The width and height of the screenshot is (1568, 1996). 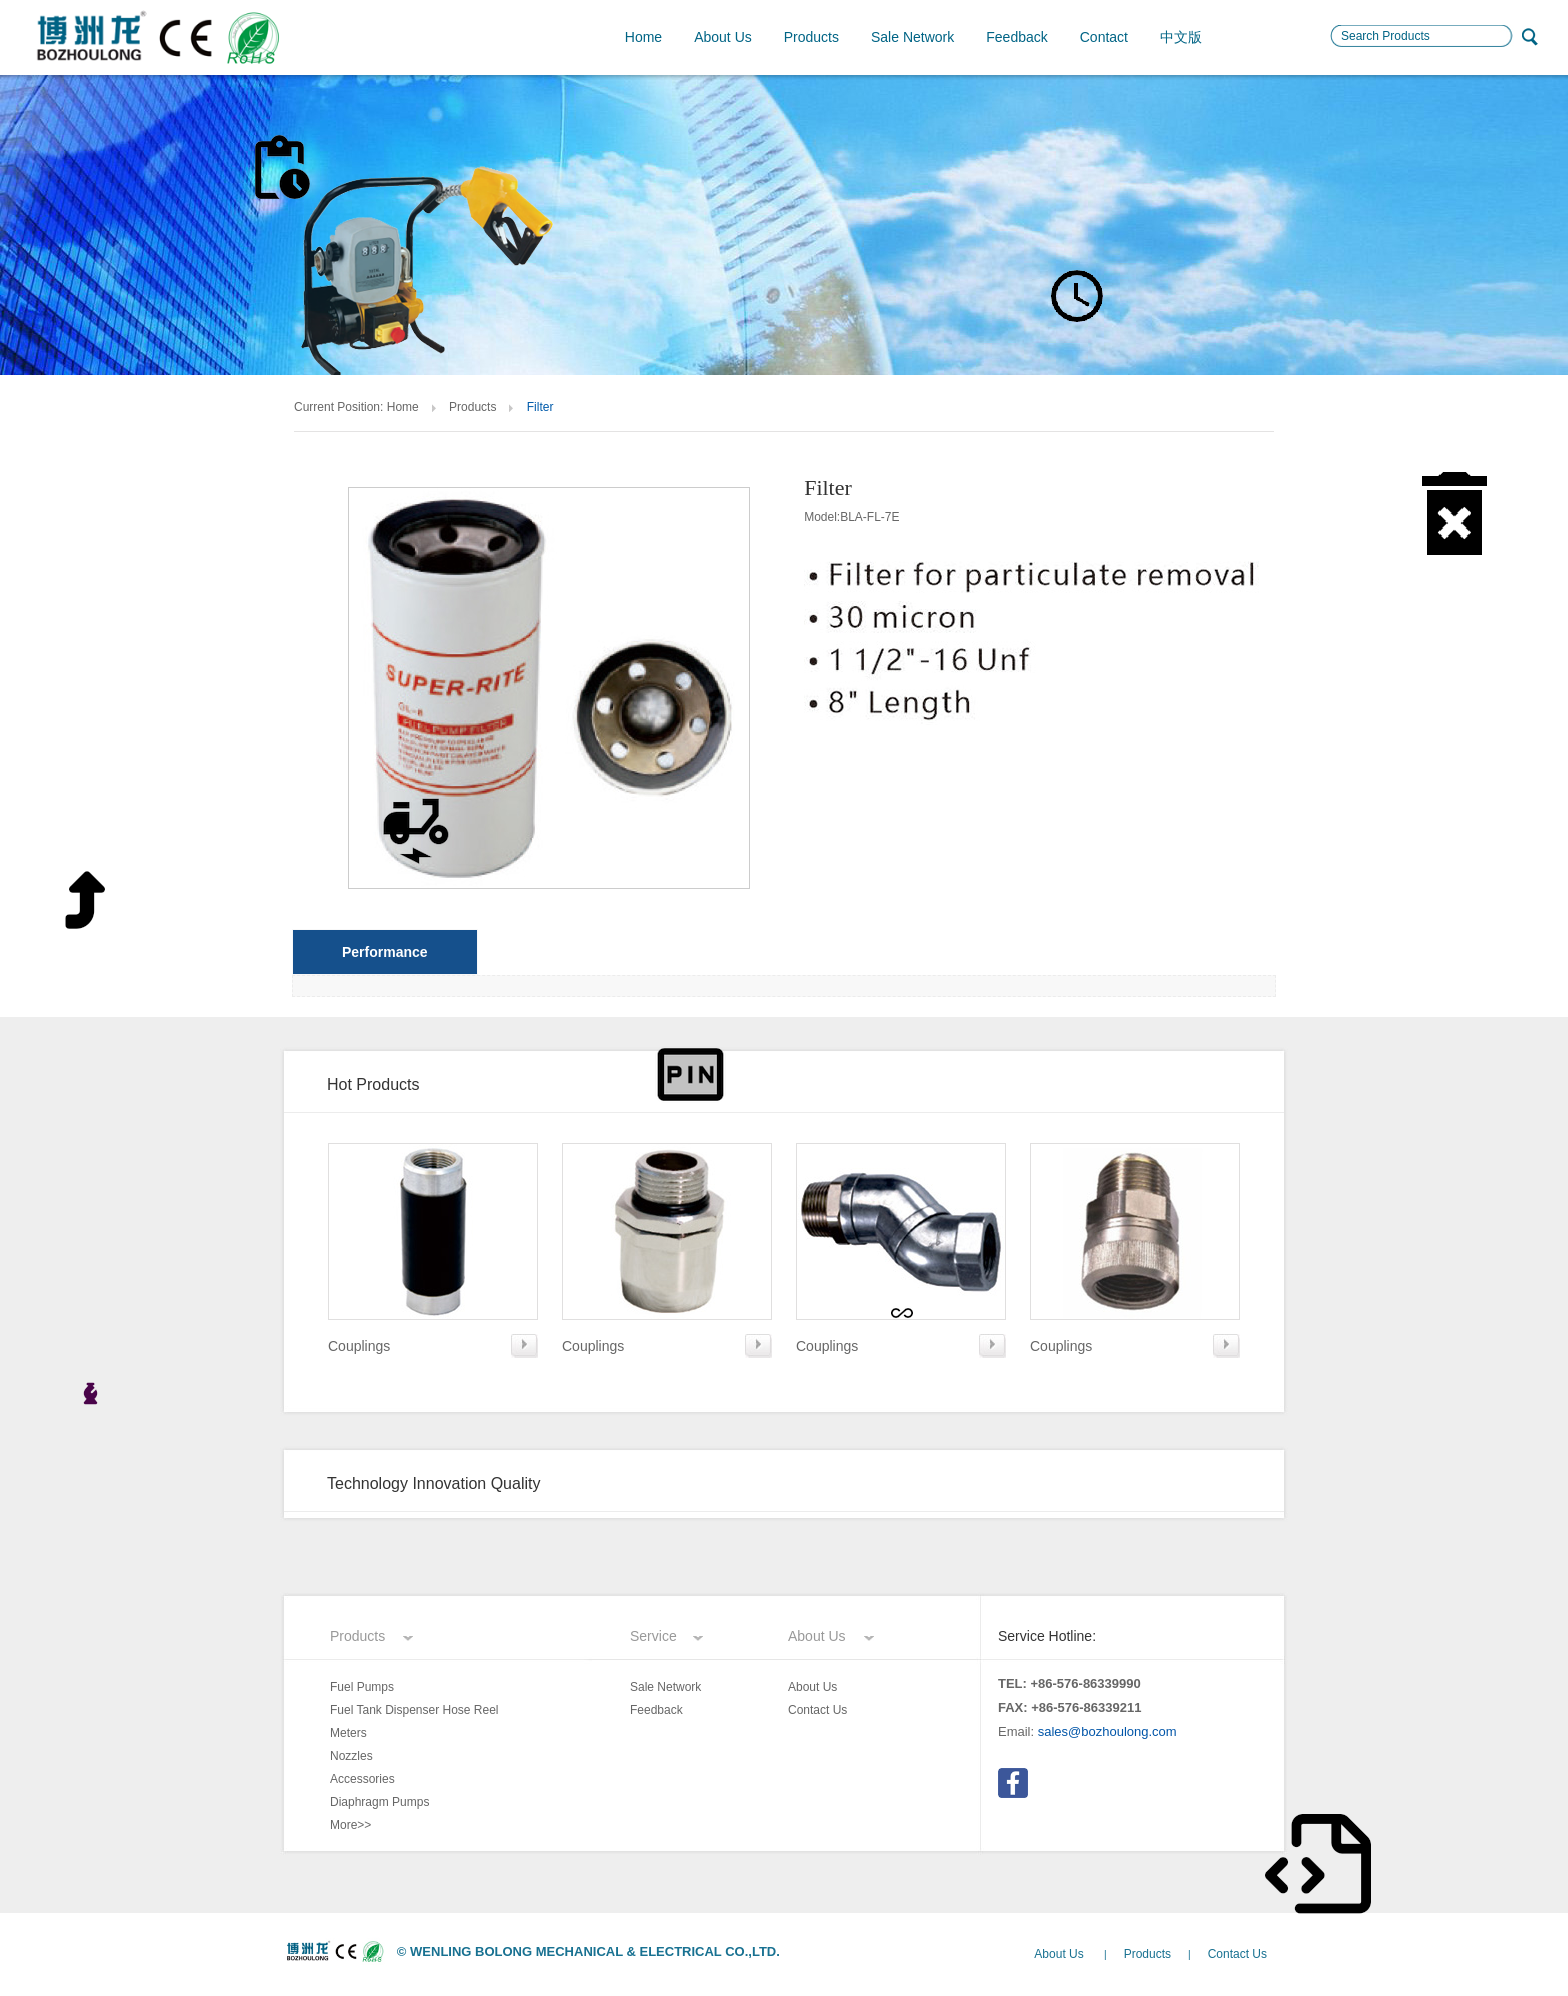 What do you see at coordinates (1318, 1867) in the screenshot?
I see `view source code file` at bounding box center [1318, 1867].